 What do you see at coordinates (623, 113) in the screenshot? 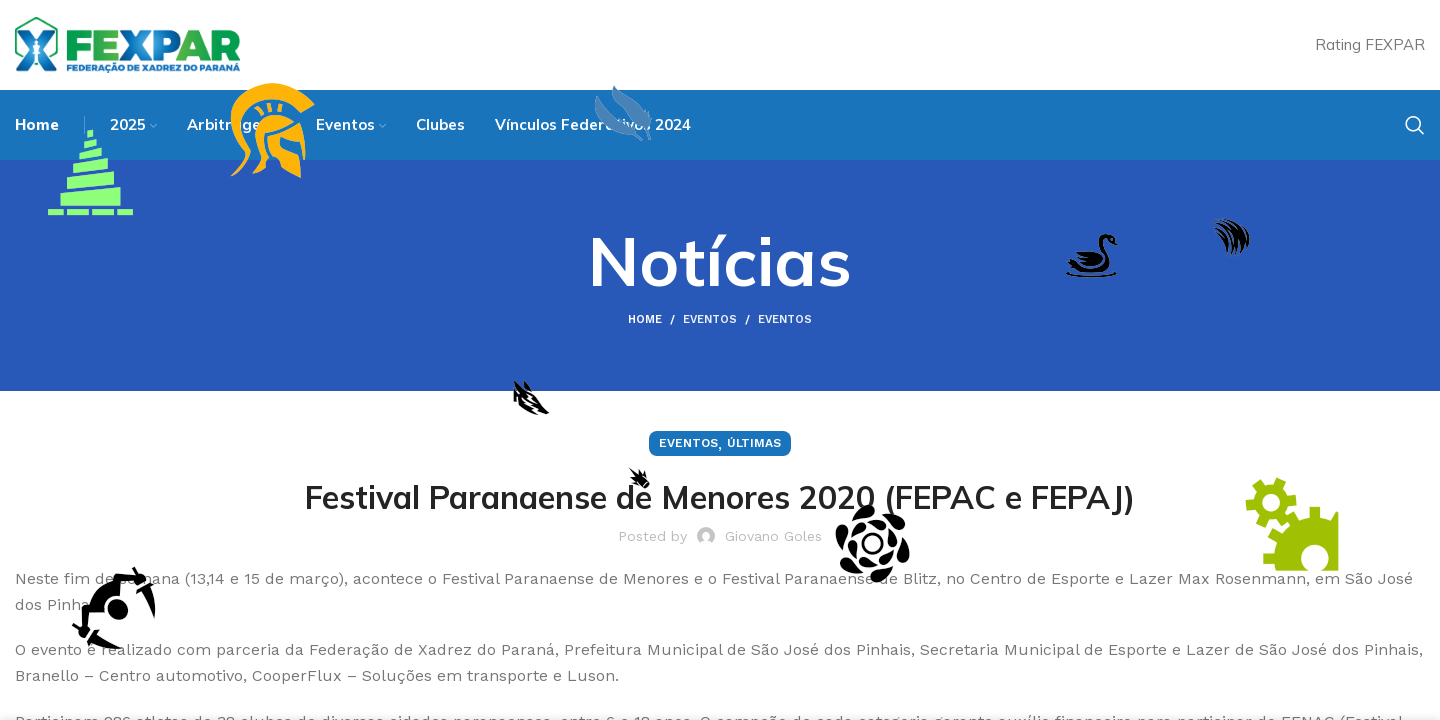
I see `indicates a writing or composition feature` at bounding box center [623, 113].